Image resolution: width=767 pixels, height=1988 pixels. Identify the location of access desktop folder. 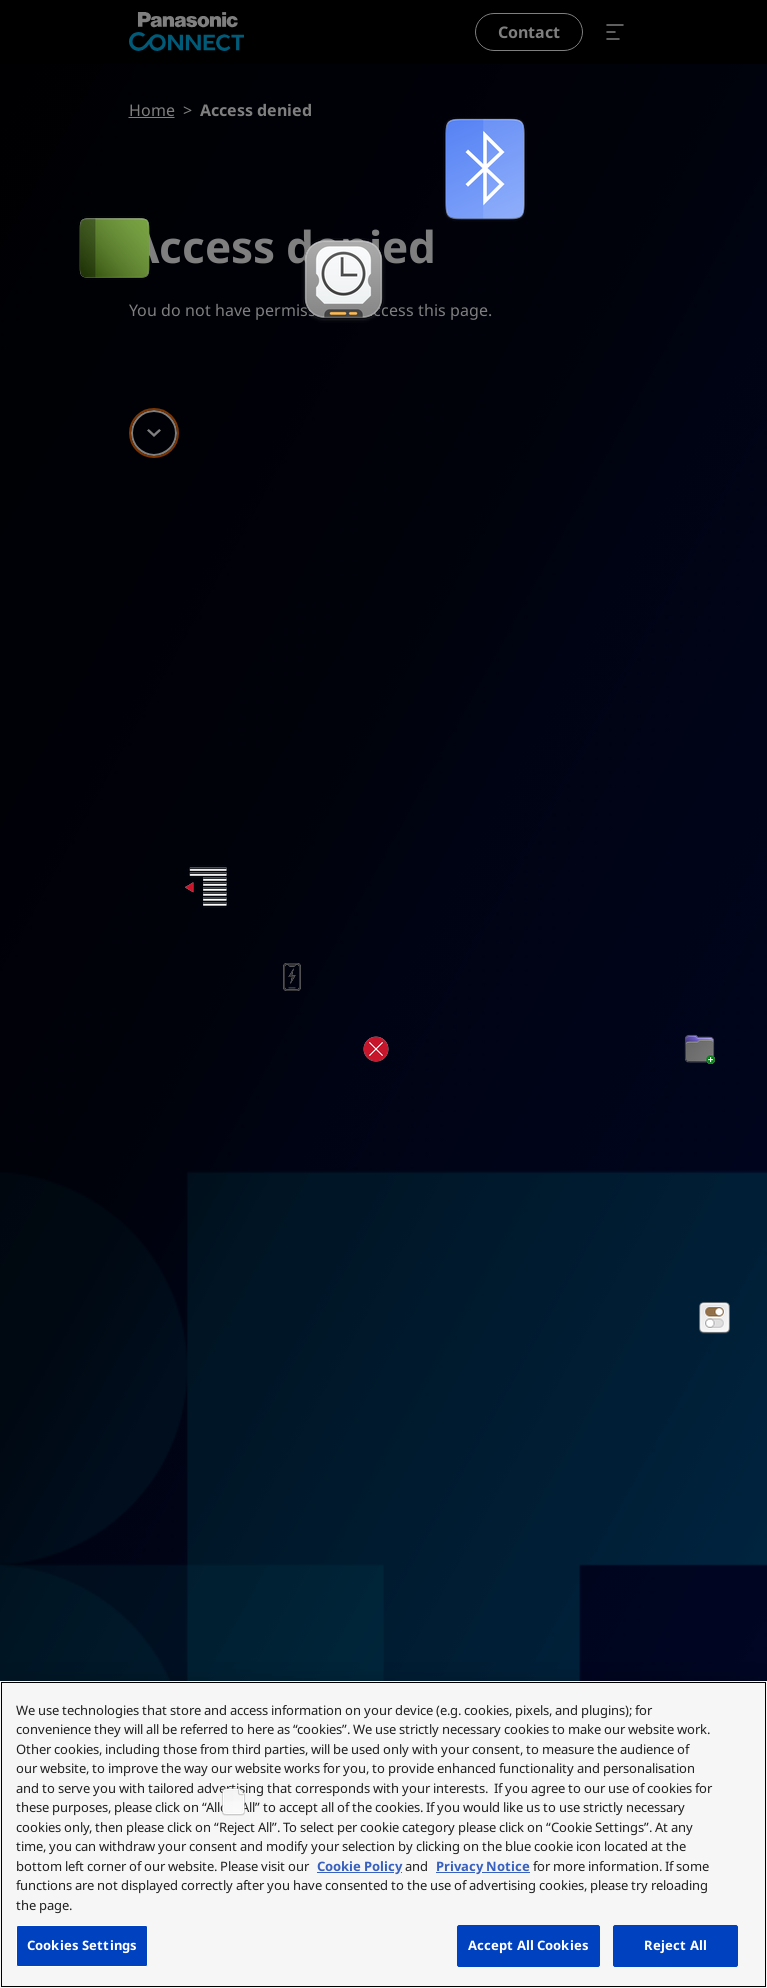
(114, 245).